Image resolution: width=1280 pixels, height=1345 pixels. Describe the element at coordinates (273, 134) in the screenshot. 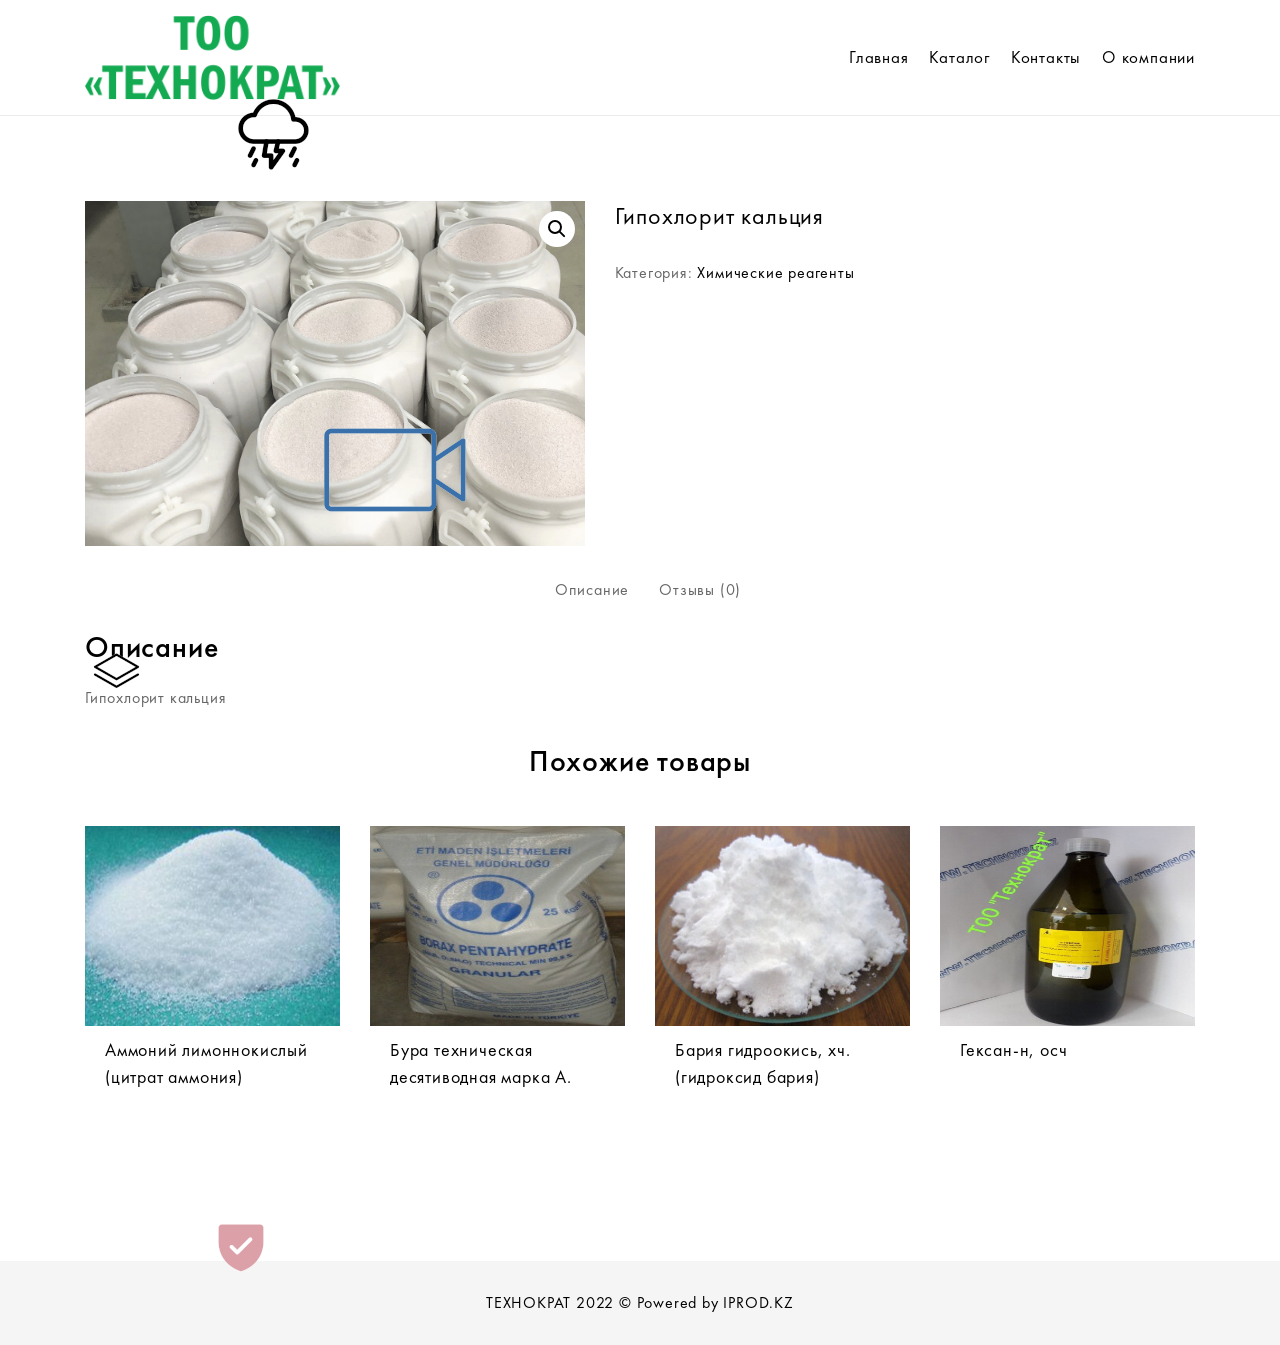

I see `indicates thunderstorm weather conditions` at that location.